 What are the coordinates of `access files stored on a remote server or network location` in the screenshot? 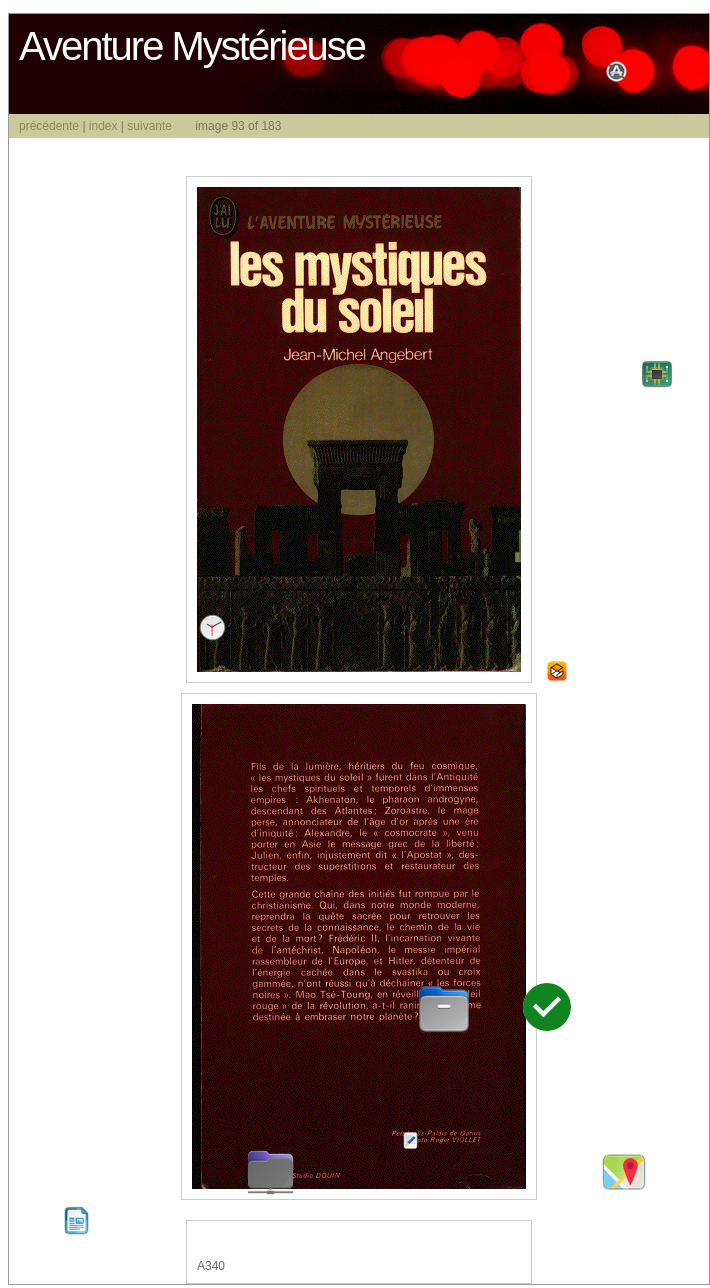 It's located at (270, 1171).